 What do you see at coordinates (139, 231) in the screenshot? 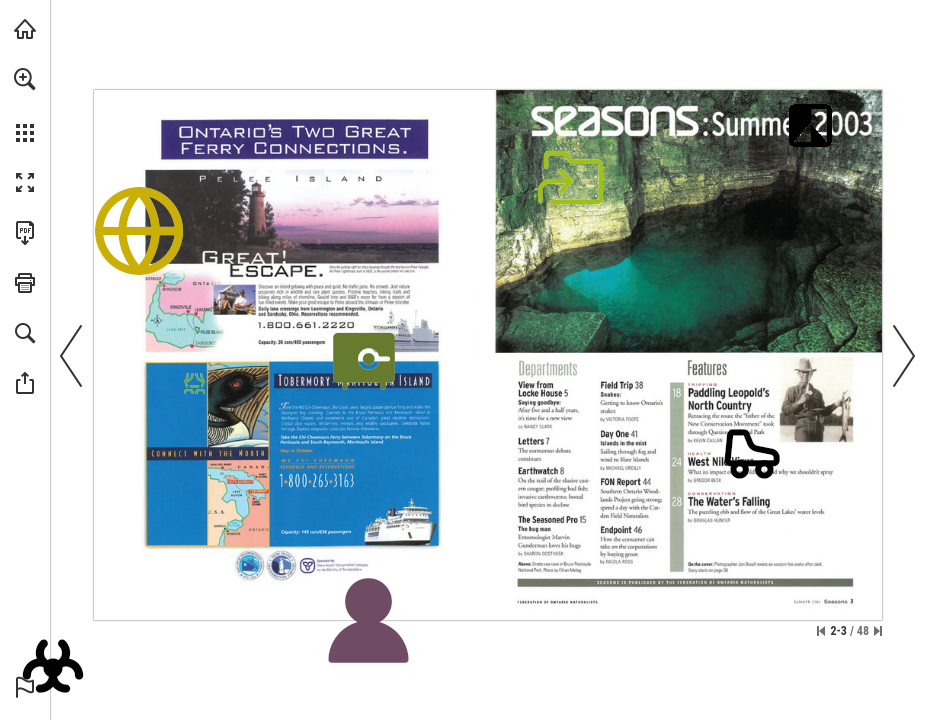
I see `switch language or region settings` at bounding box center [139, 231].